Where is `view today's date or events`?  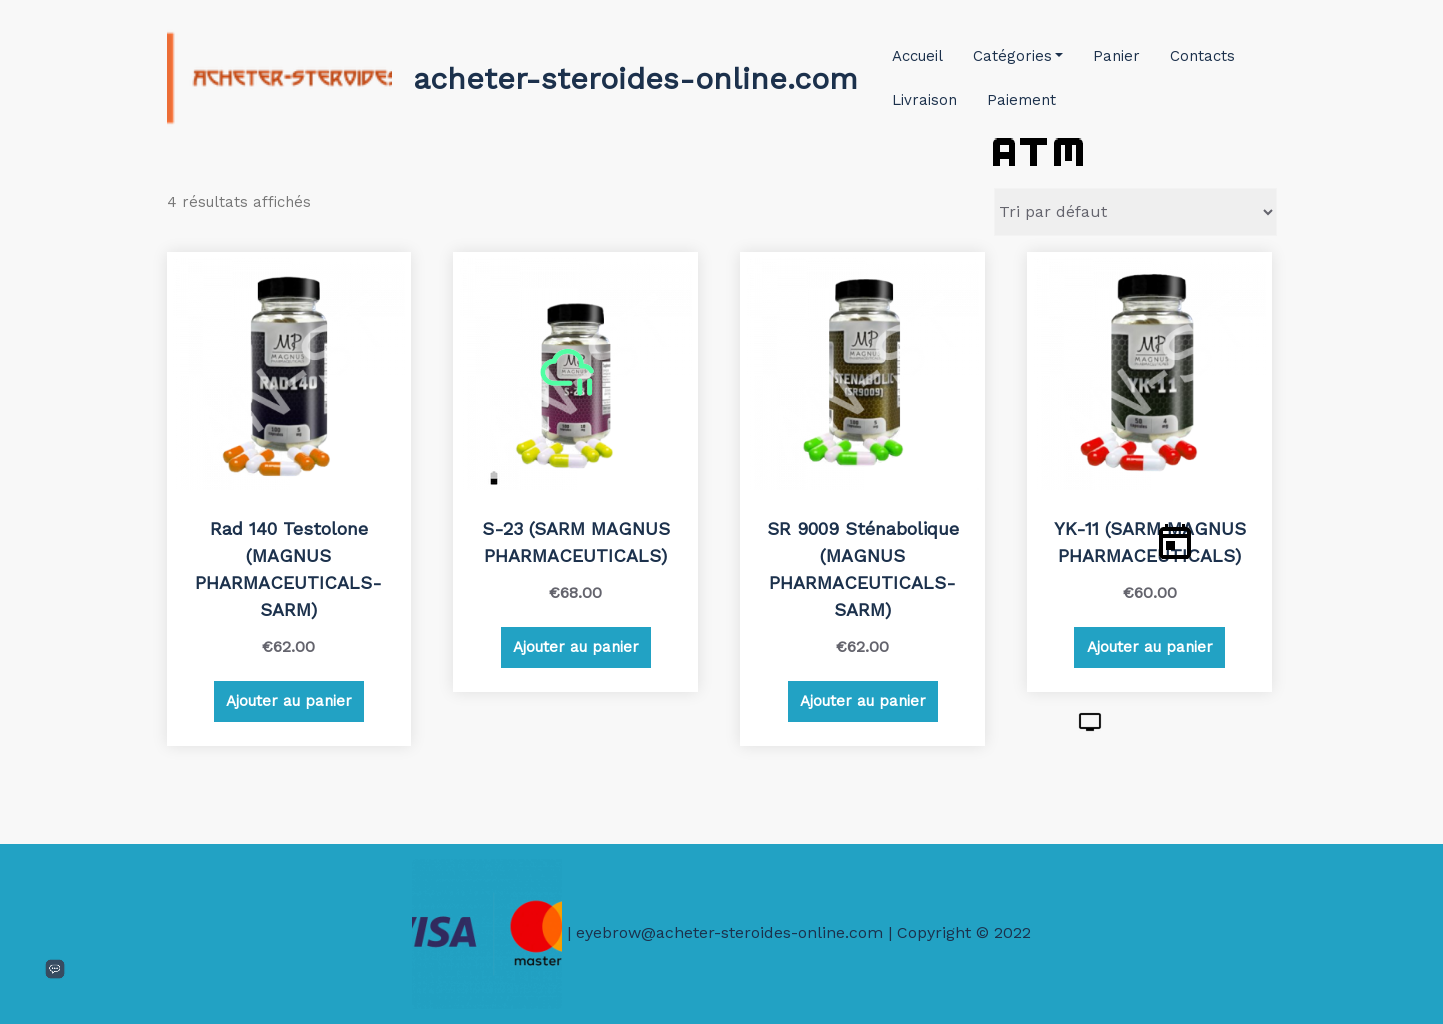 view today's date or events is located at coordinates (1175, 543).